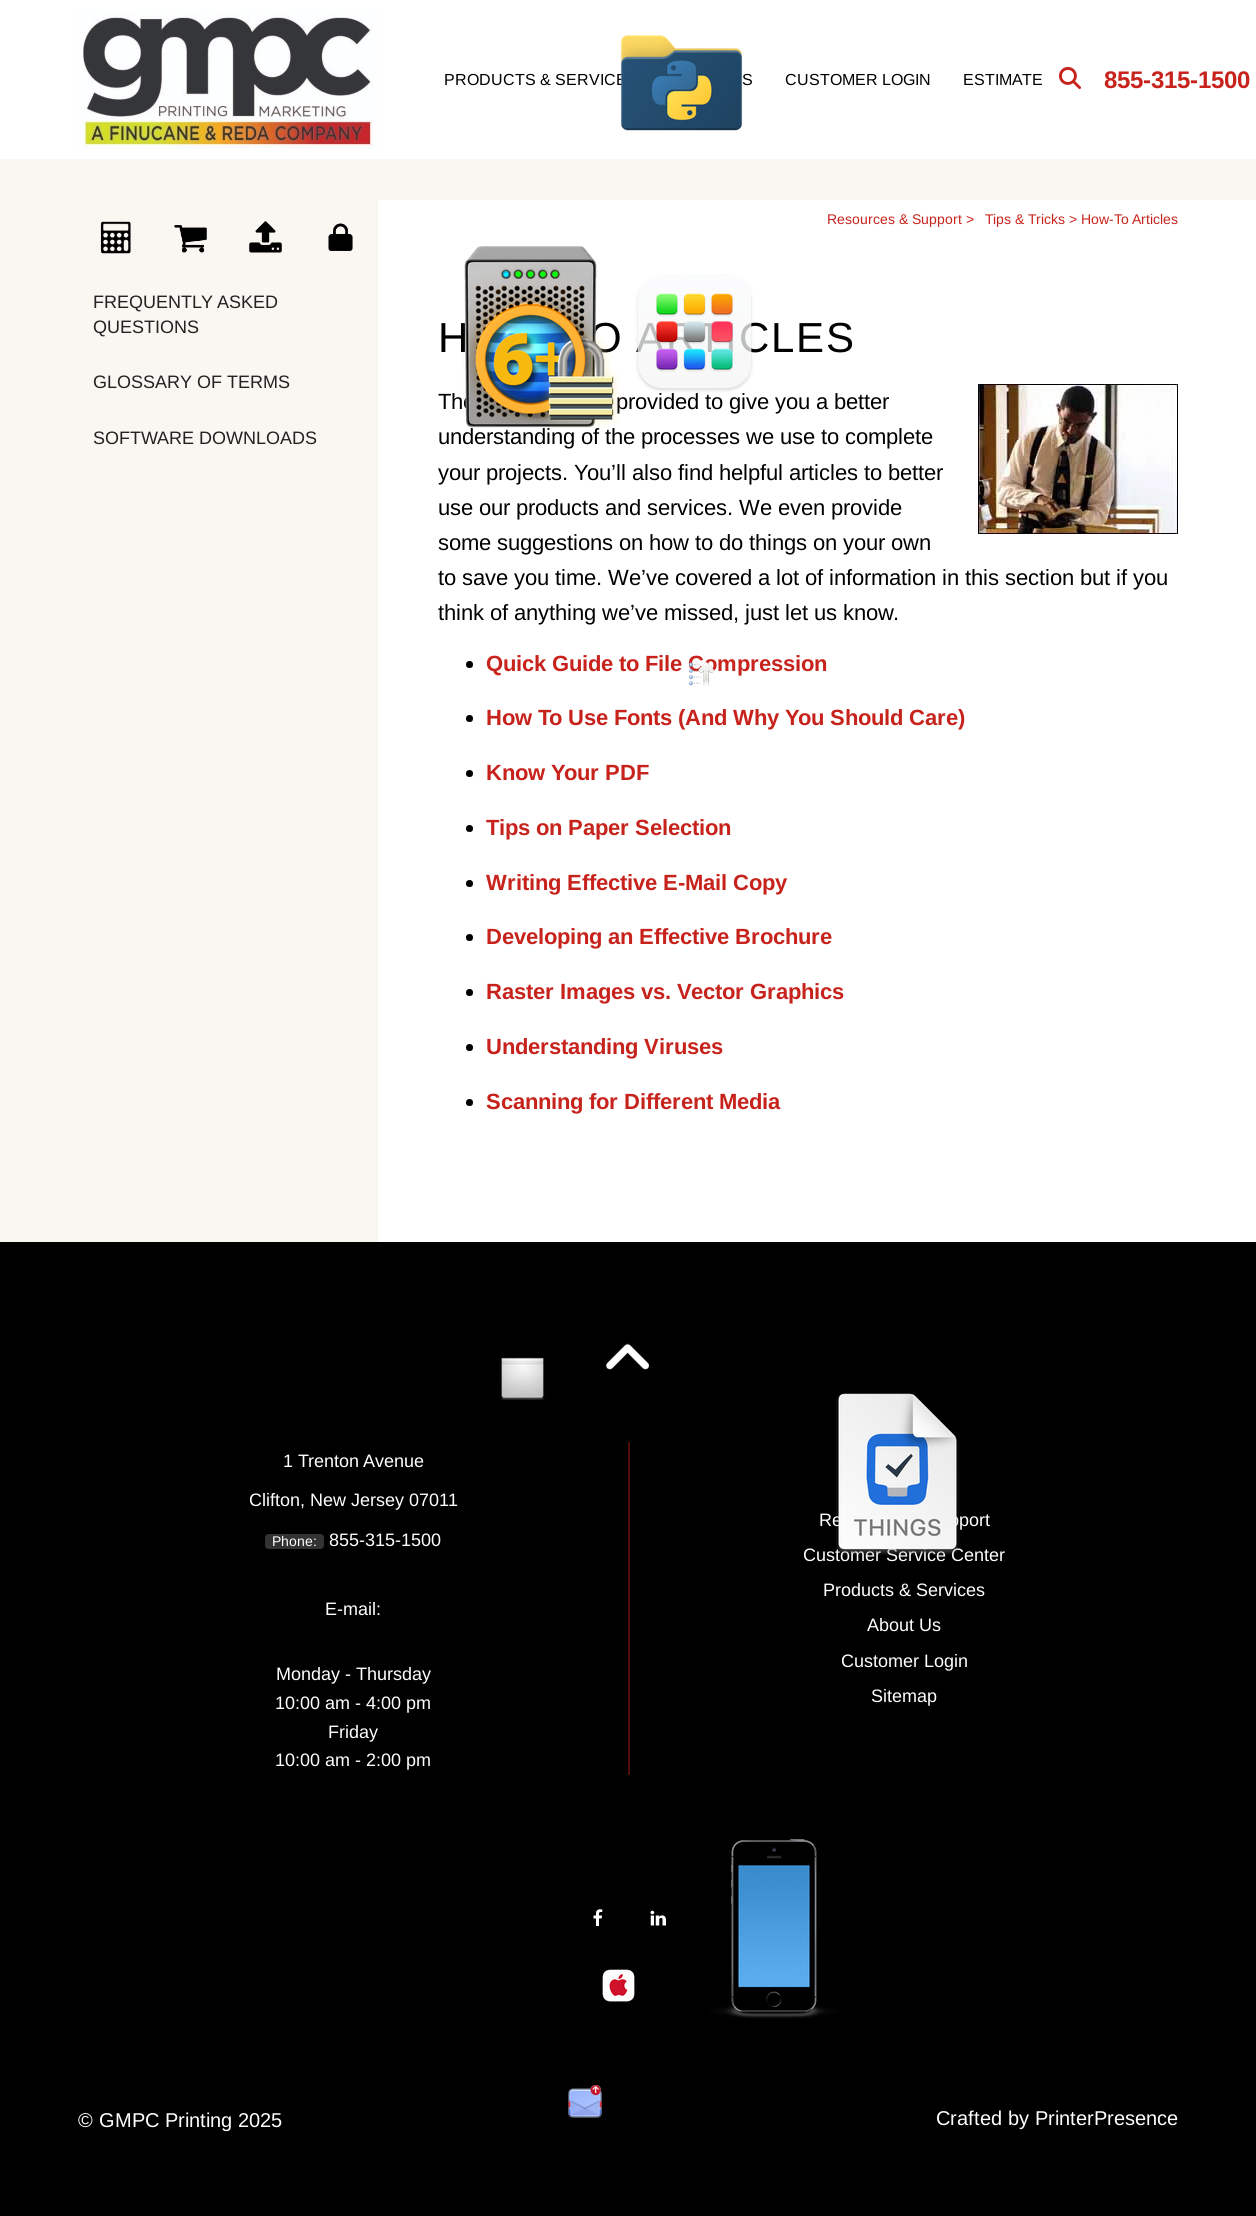 This screenshot has height=2216, width=1256. What do you see at coordinates (522, 1379) in the screenshot?
I see `magic trackpad connected via bluetooth` at bounding box center [522, 1379].